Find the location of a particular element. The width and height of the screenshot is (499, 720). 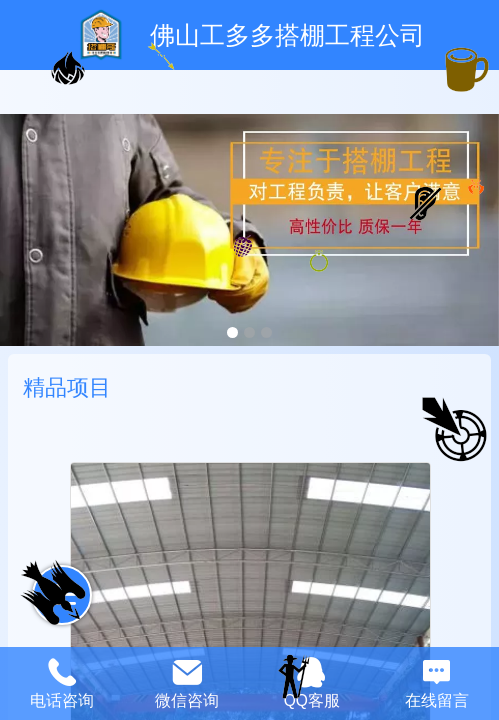

crow dive ability or attack skill is located at coordinates (53, 592).